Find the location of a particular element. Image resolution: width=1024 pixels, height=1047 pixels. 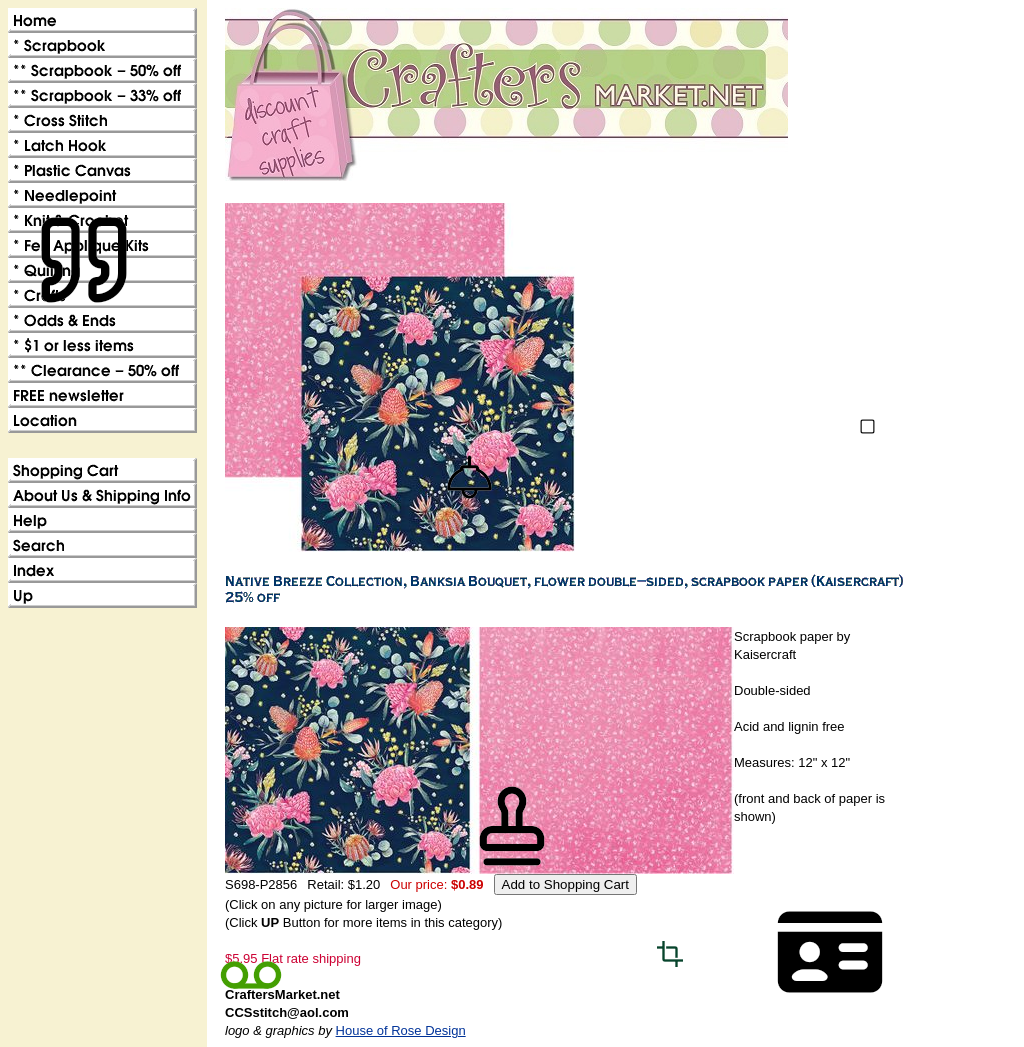

crop an image or photo is located at coordinates (670, 954).